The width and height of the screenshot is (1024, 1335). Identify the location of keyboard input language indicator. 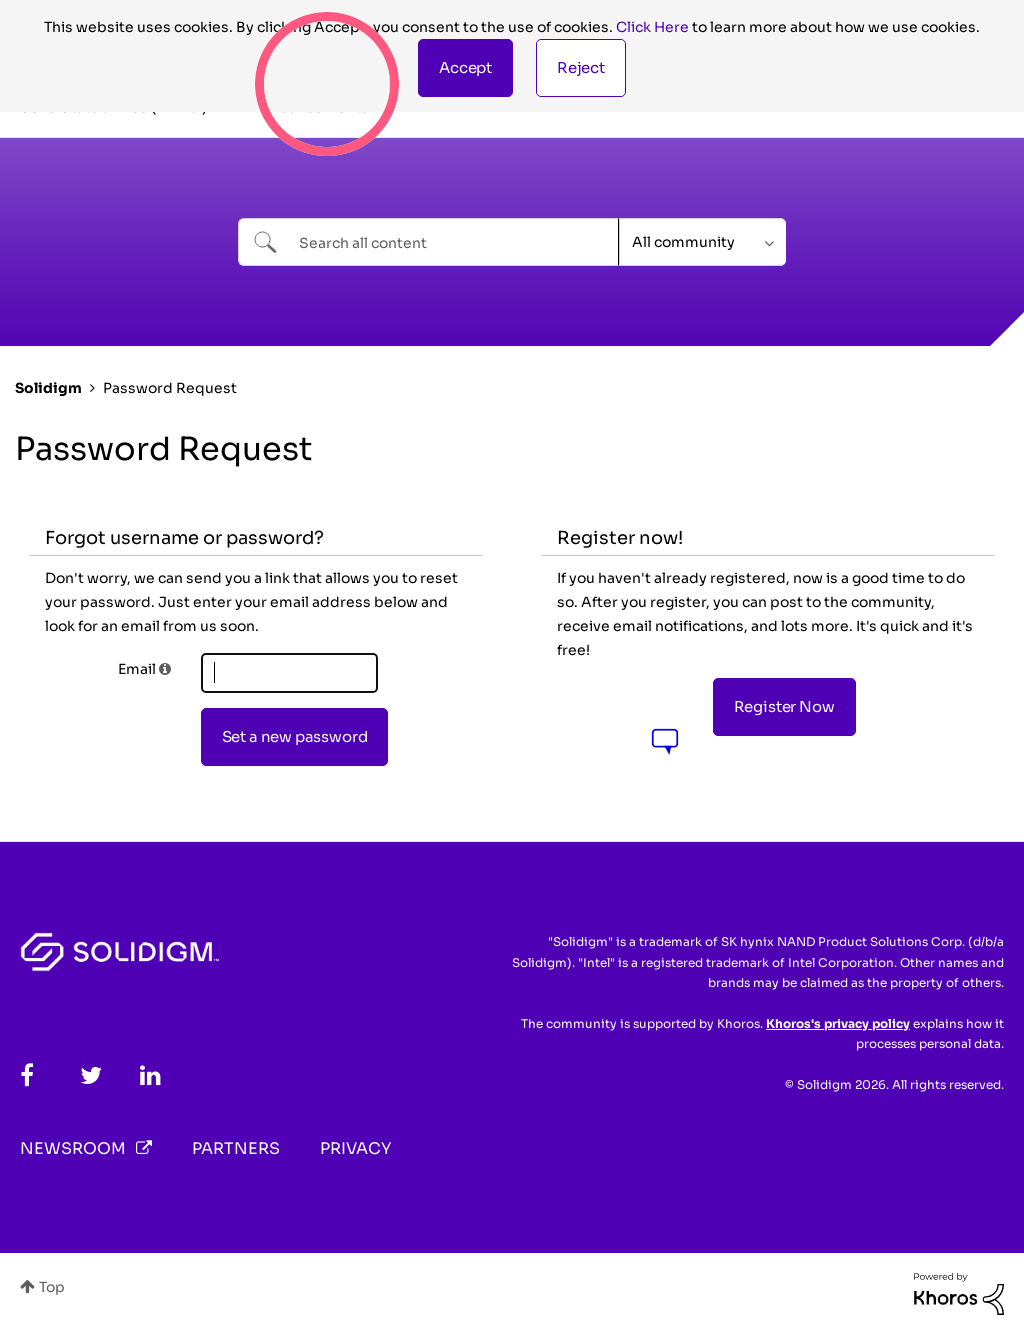
(665, 742).